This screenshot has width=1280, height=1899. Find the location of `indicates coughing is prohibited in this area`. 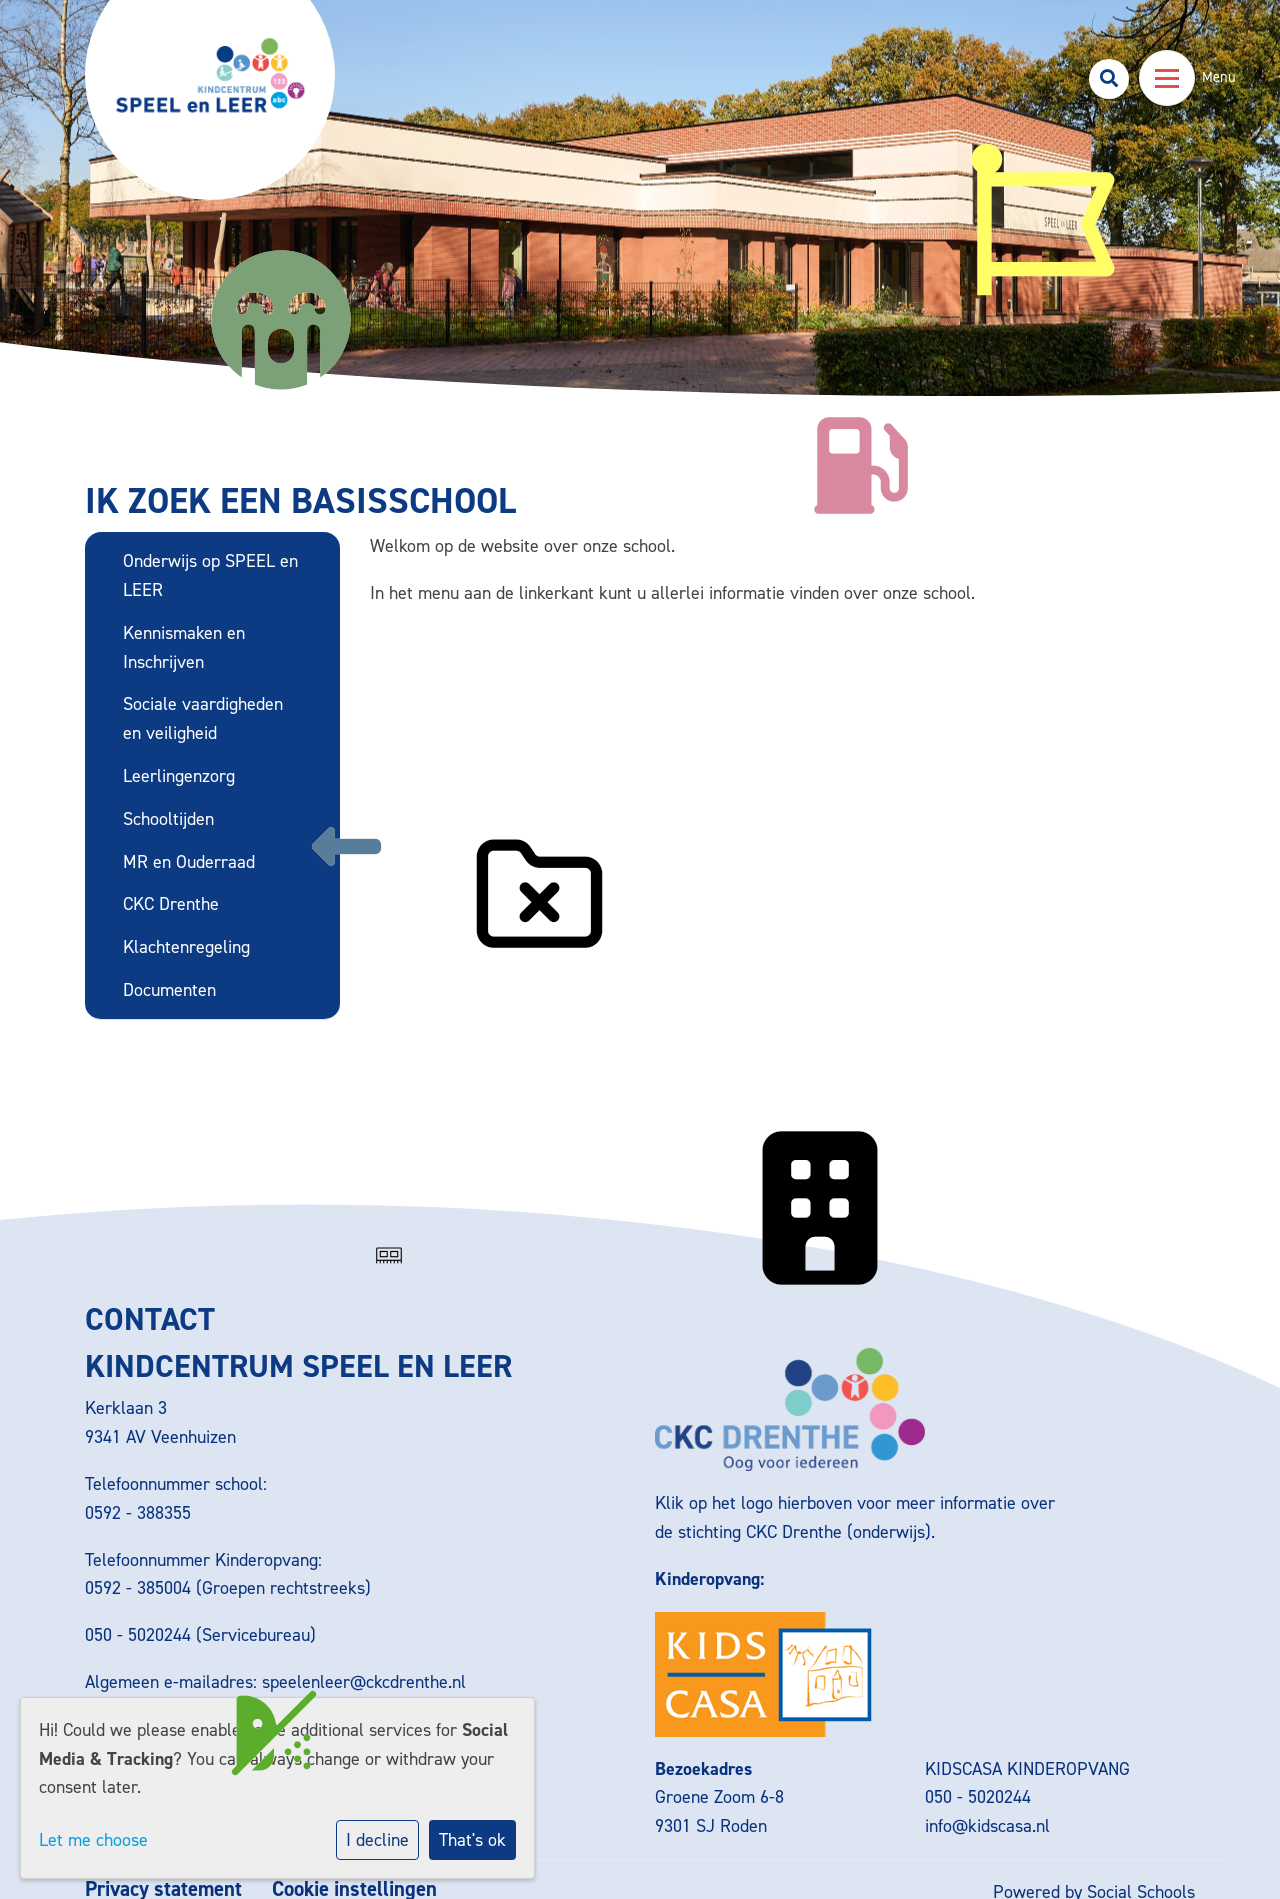

indicates coughing is prohibited in this area is located at coordinates (274, 1733).